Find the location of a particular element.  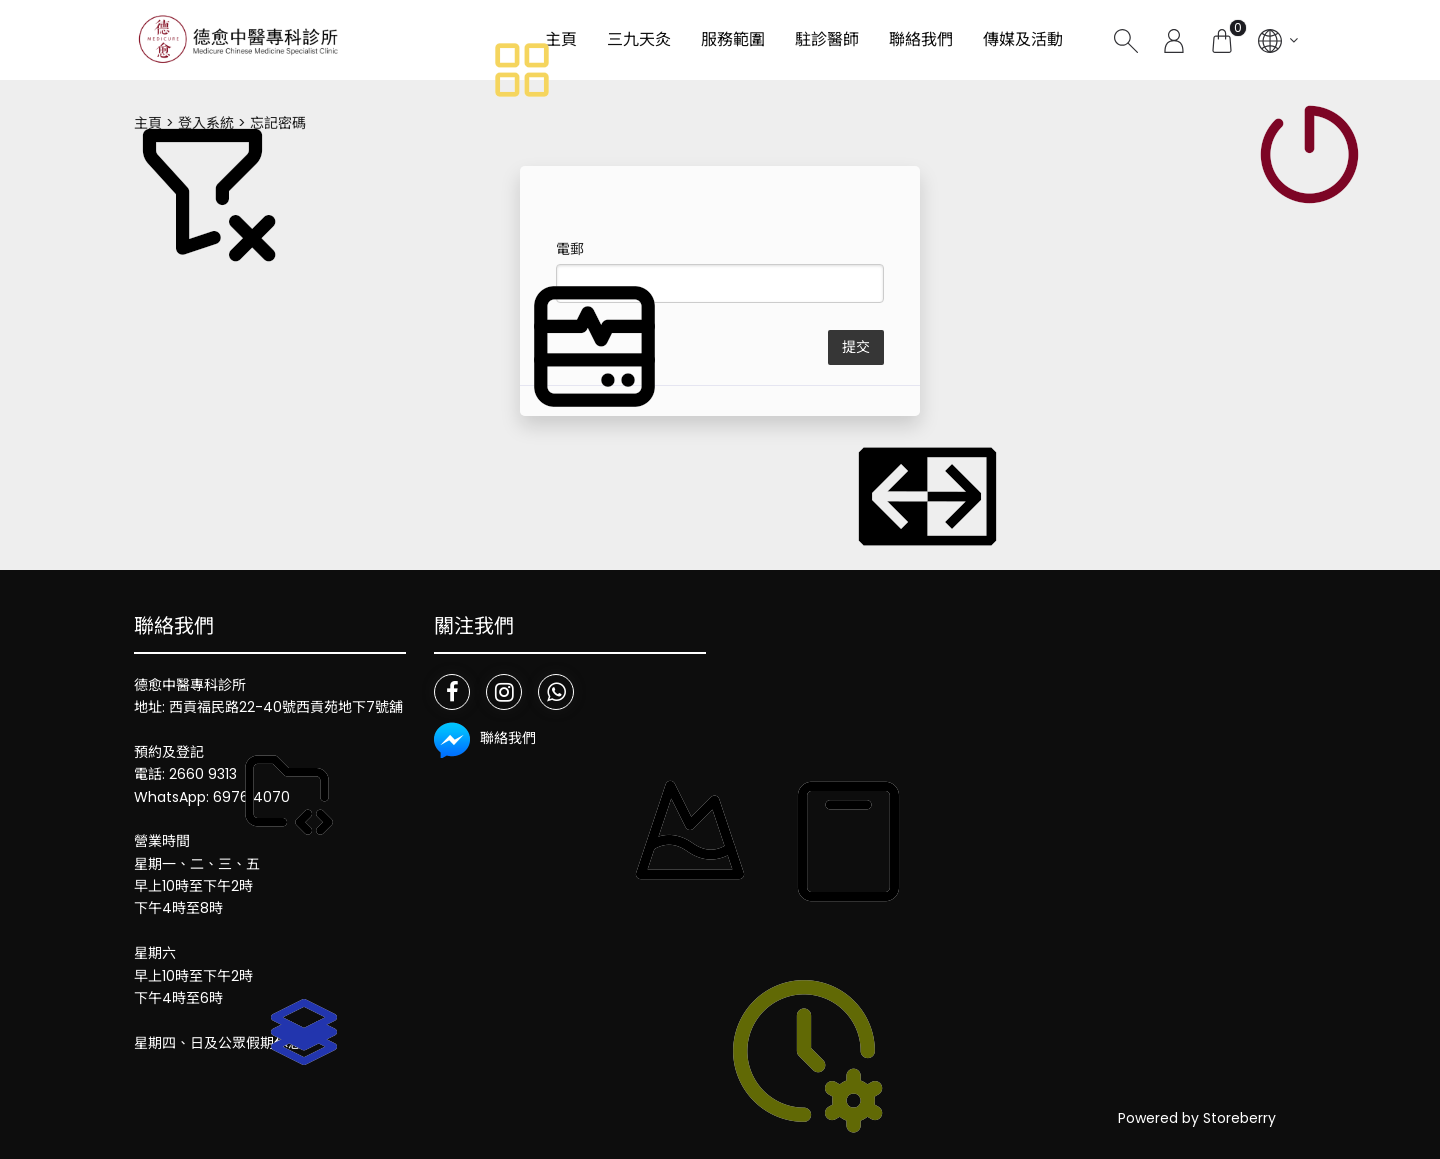

view all apps or menu grid is located at coordinates (522, 70).